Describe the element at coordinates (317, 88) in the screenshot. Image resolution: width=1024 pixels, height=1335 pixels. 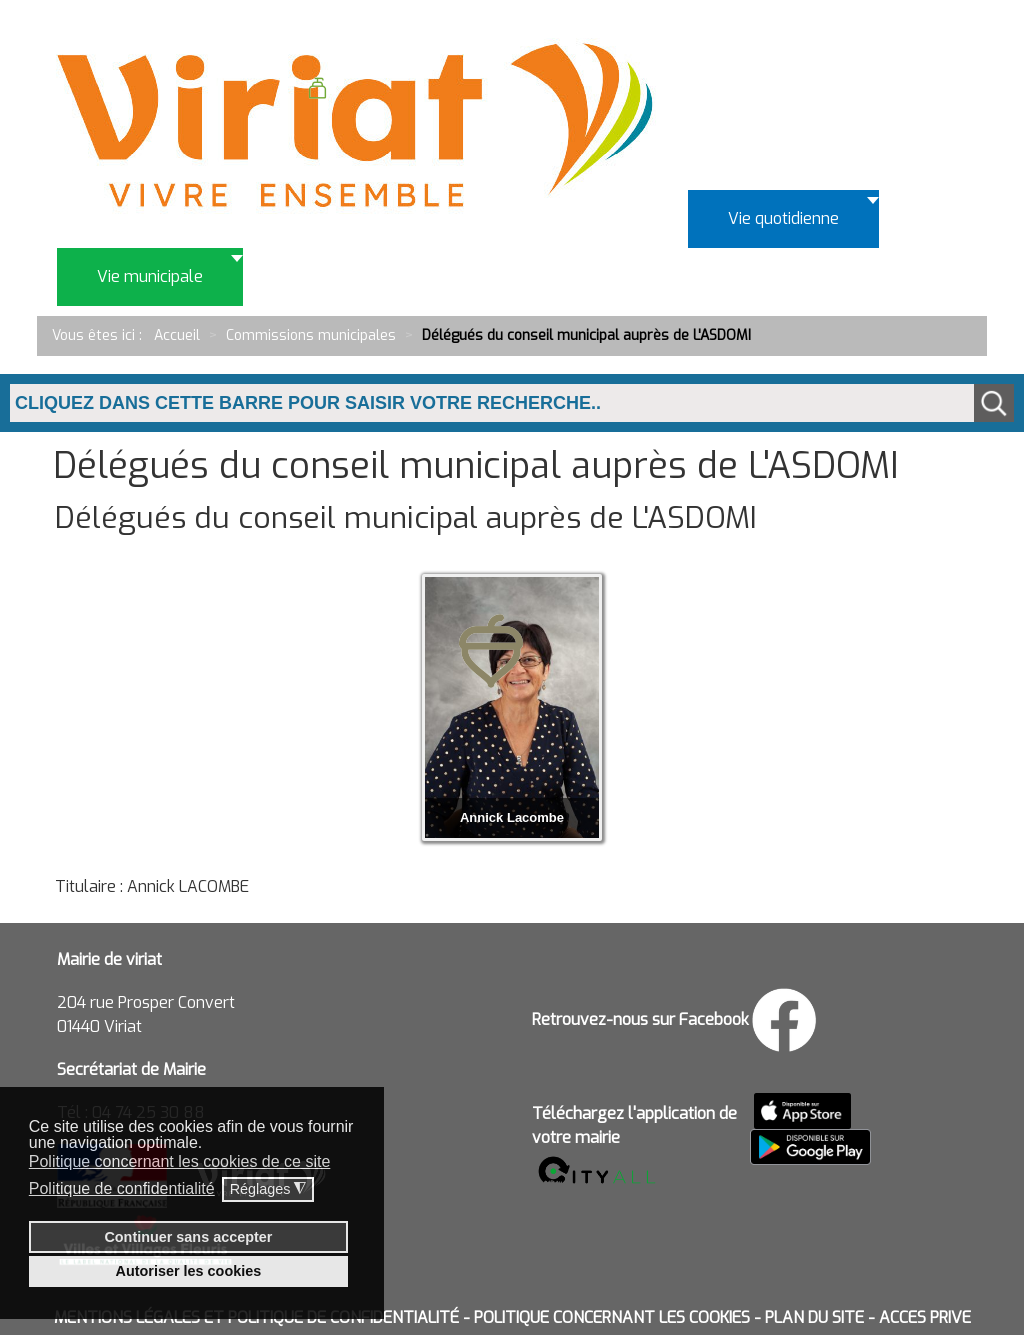
I see `access hand washing or hygiene instructions` at that location.